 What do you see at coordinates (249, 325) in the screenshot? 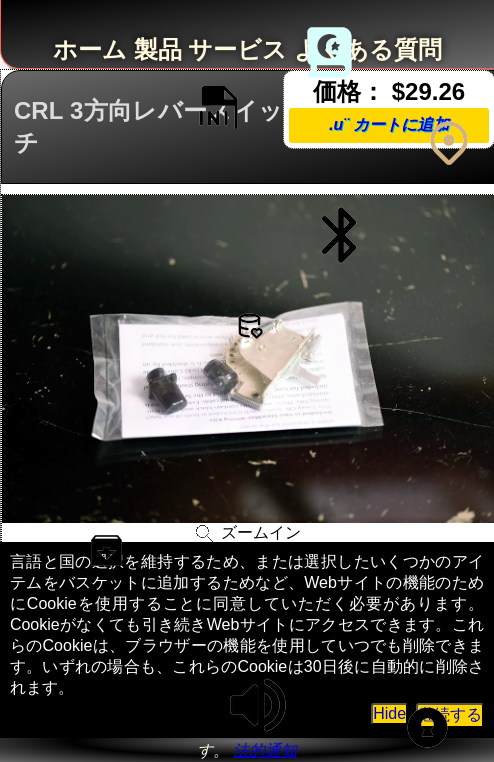
I see `add database to favorites` at bounding box center [249, 325].